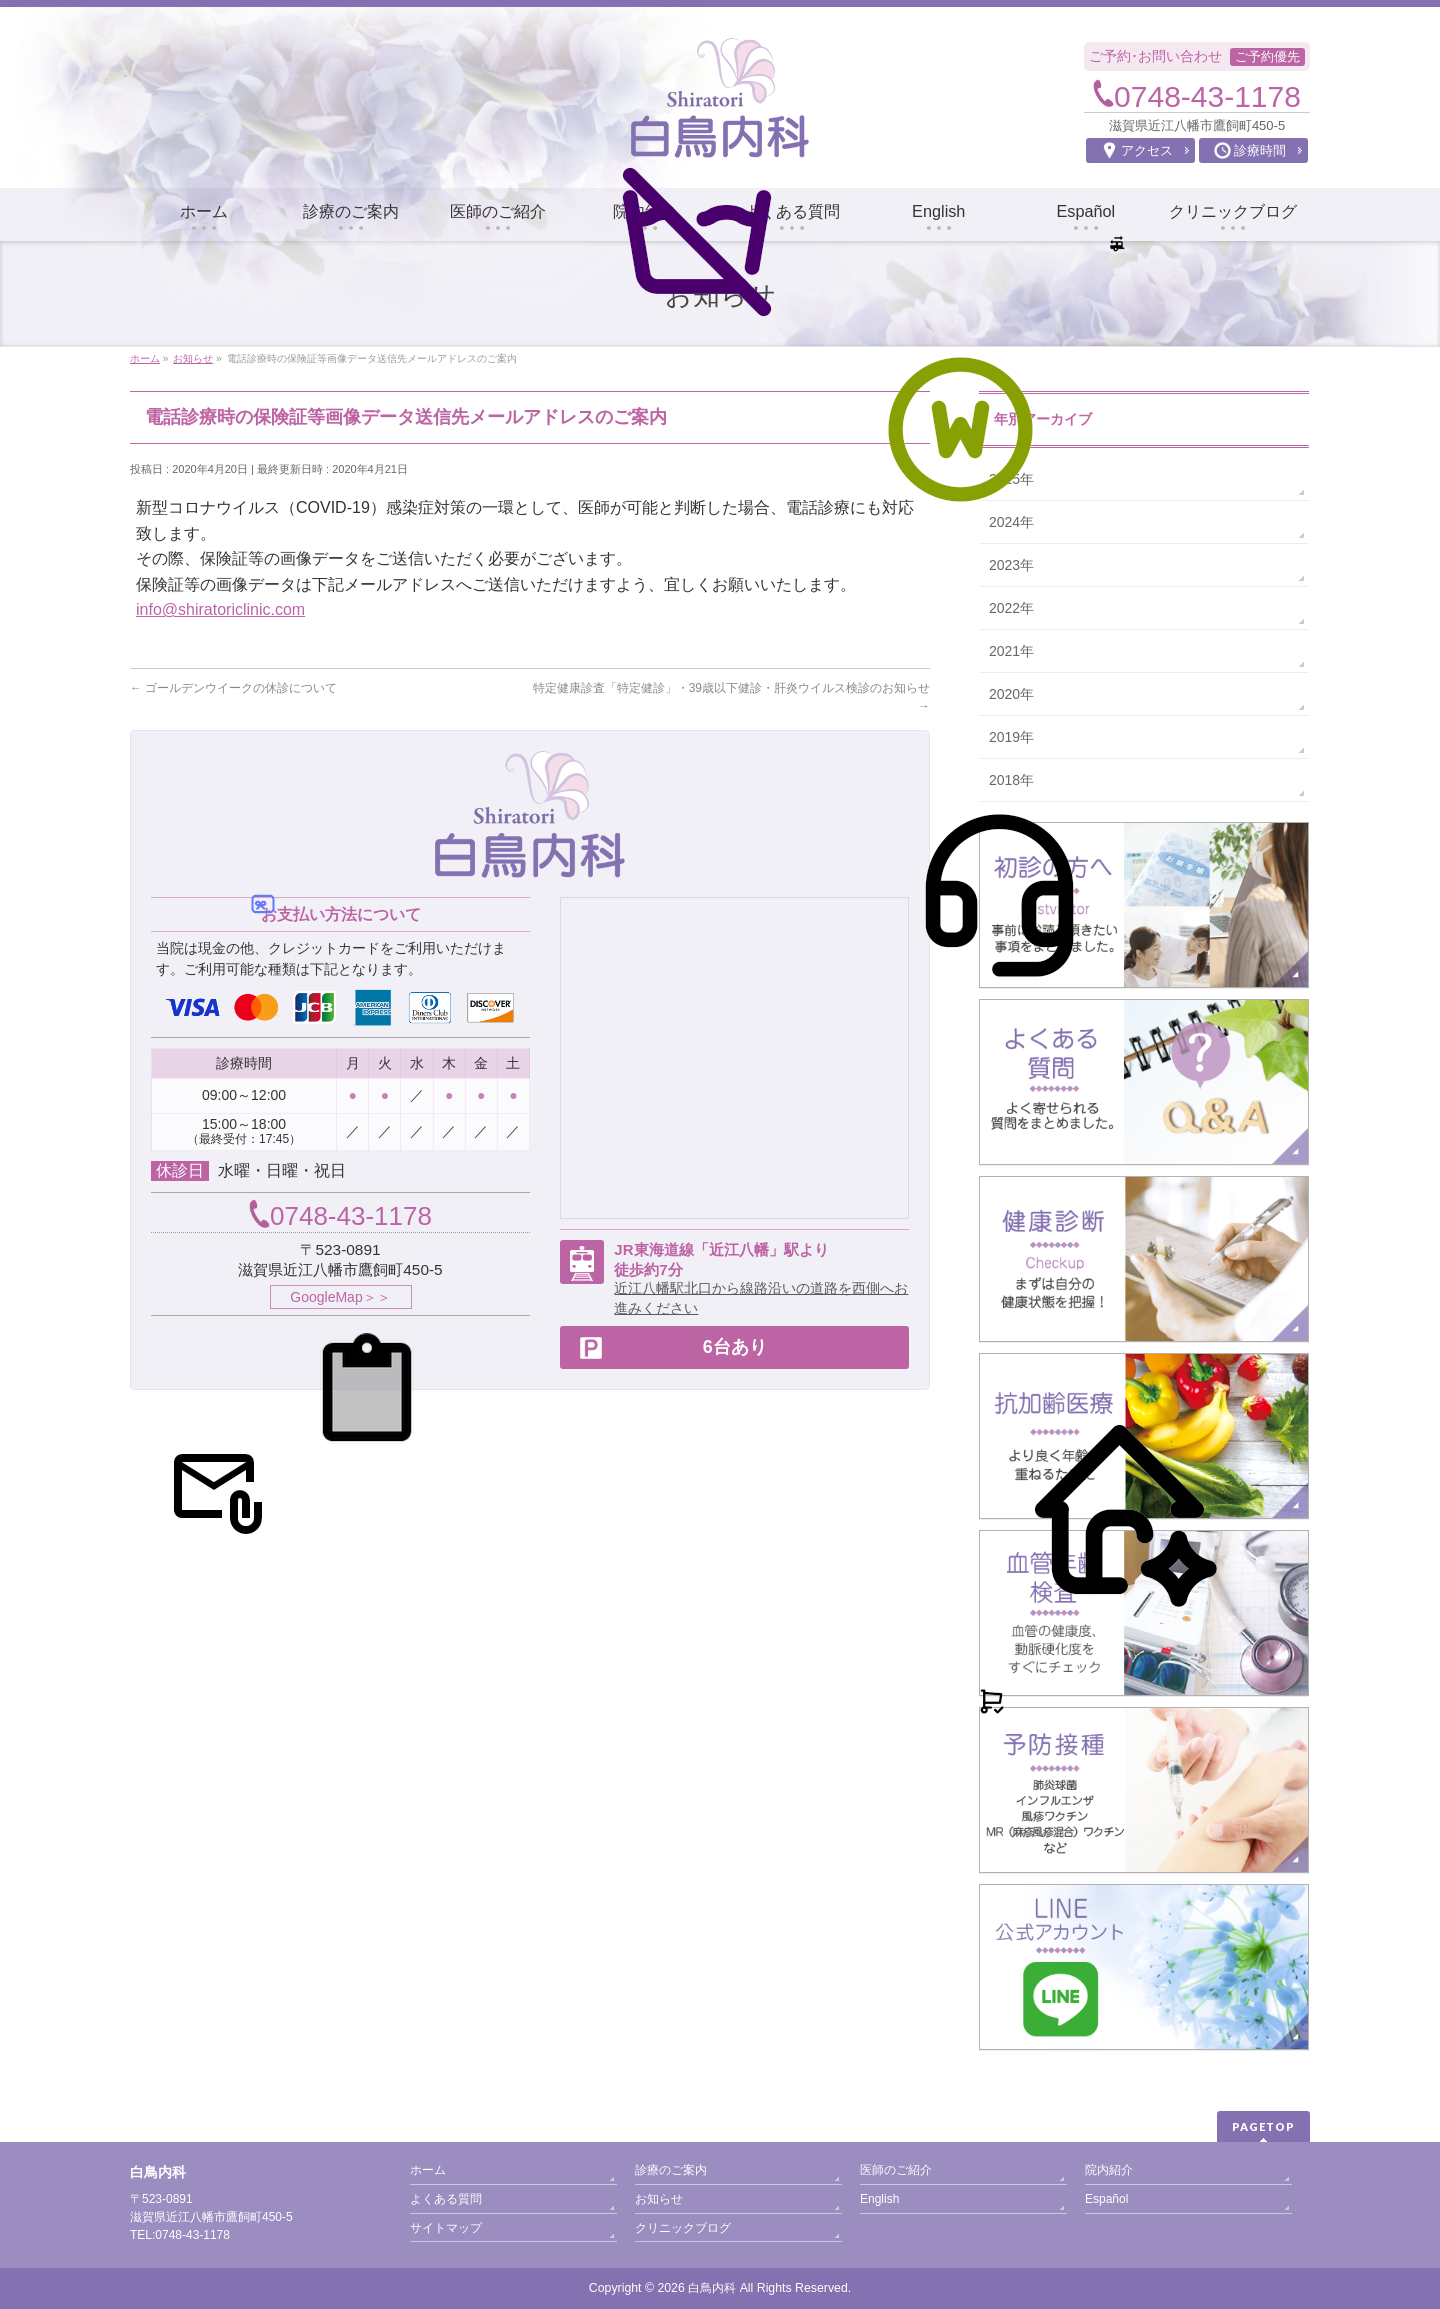 Image resolution: width=1440 pixels, height=2309 pixels. What do you see at coordinates (263, 904) in the screenshot?
I see `access gift card balance or details` at bounding box center [263, 904].